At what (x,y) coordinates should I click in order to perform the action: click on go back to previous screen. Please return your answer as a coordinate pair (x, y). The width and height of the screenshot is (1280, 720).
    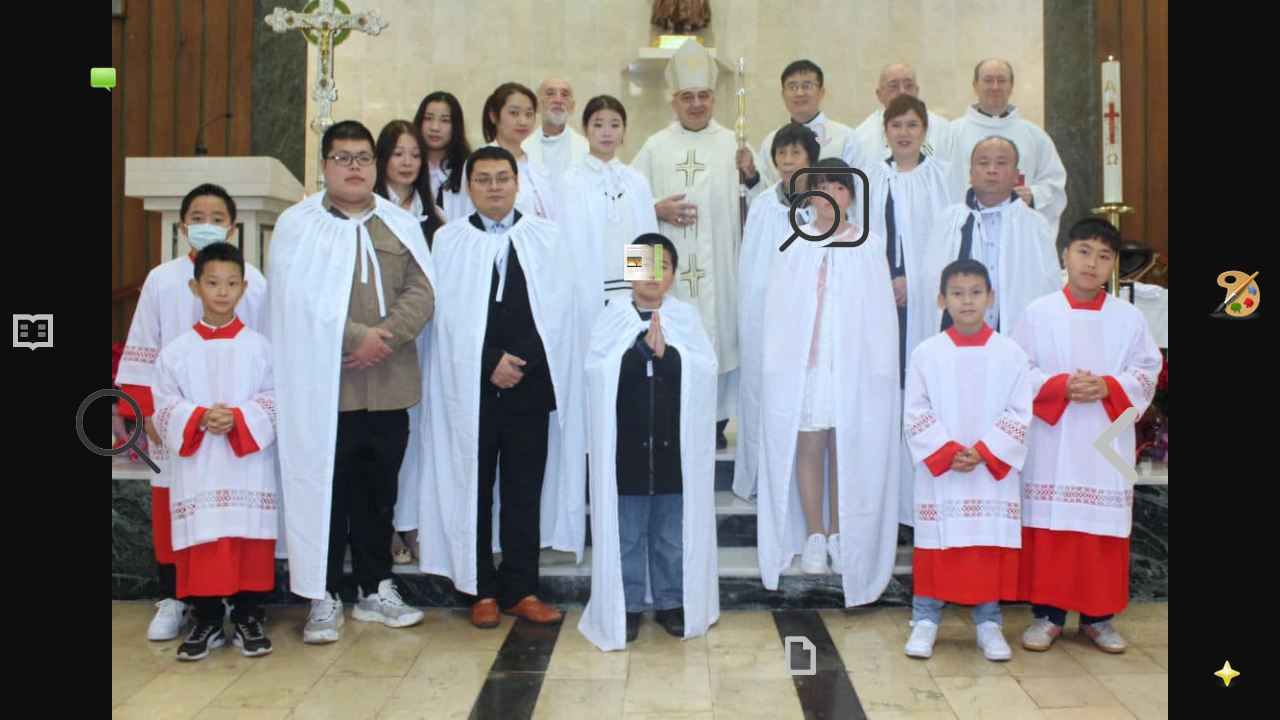
    Looking at the image, I should click on (1112, 444).